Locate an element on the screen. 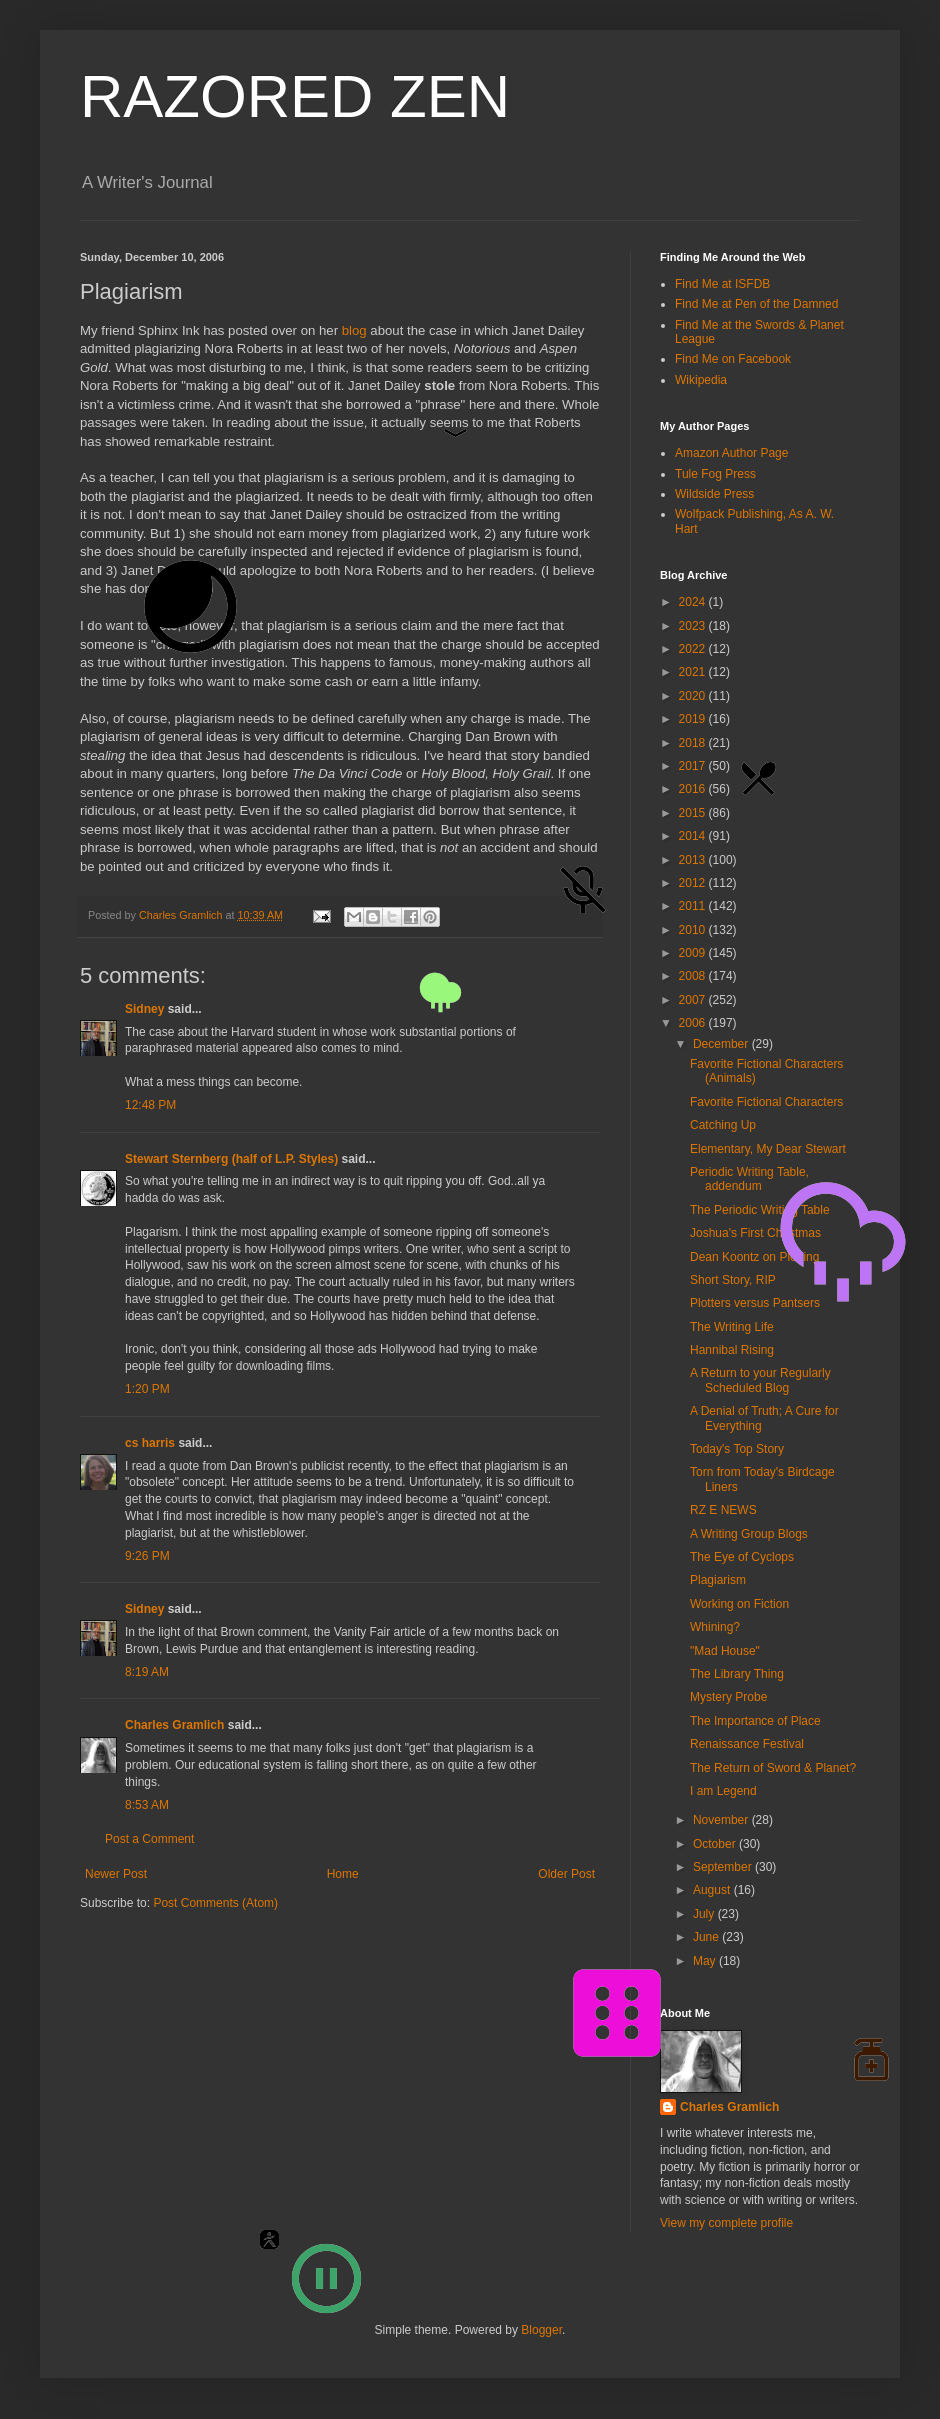  roll the dice or generate a random result is located at coordinates (617, 2013).